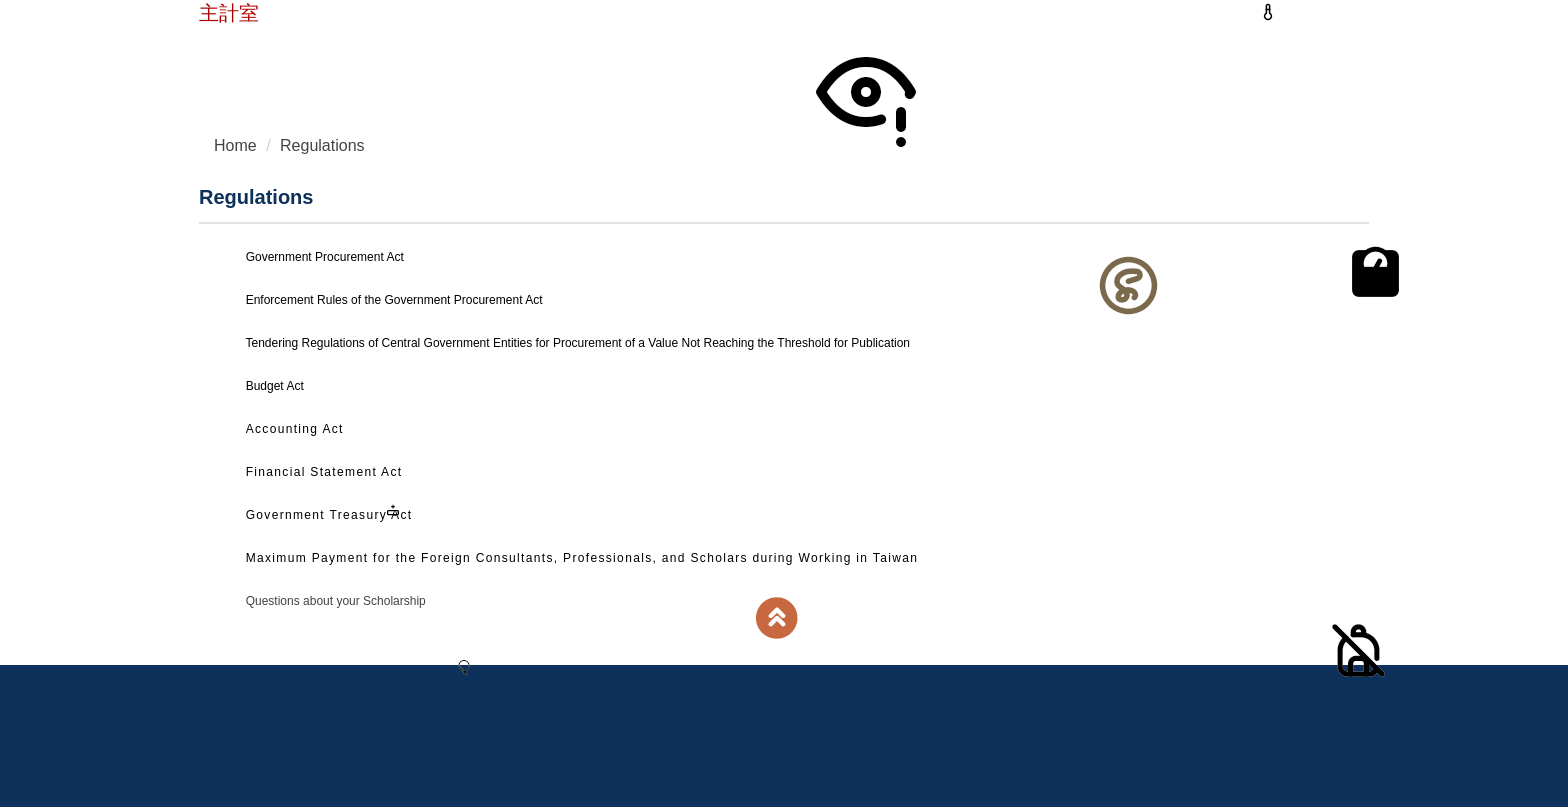 The height and width of the screenshot is (807, 1568). What do you see at coordinates (464, 668) in the screenshot?
I see `indicates a celebration or special event` at bounding box center [464, 668].